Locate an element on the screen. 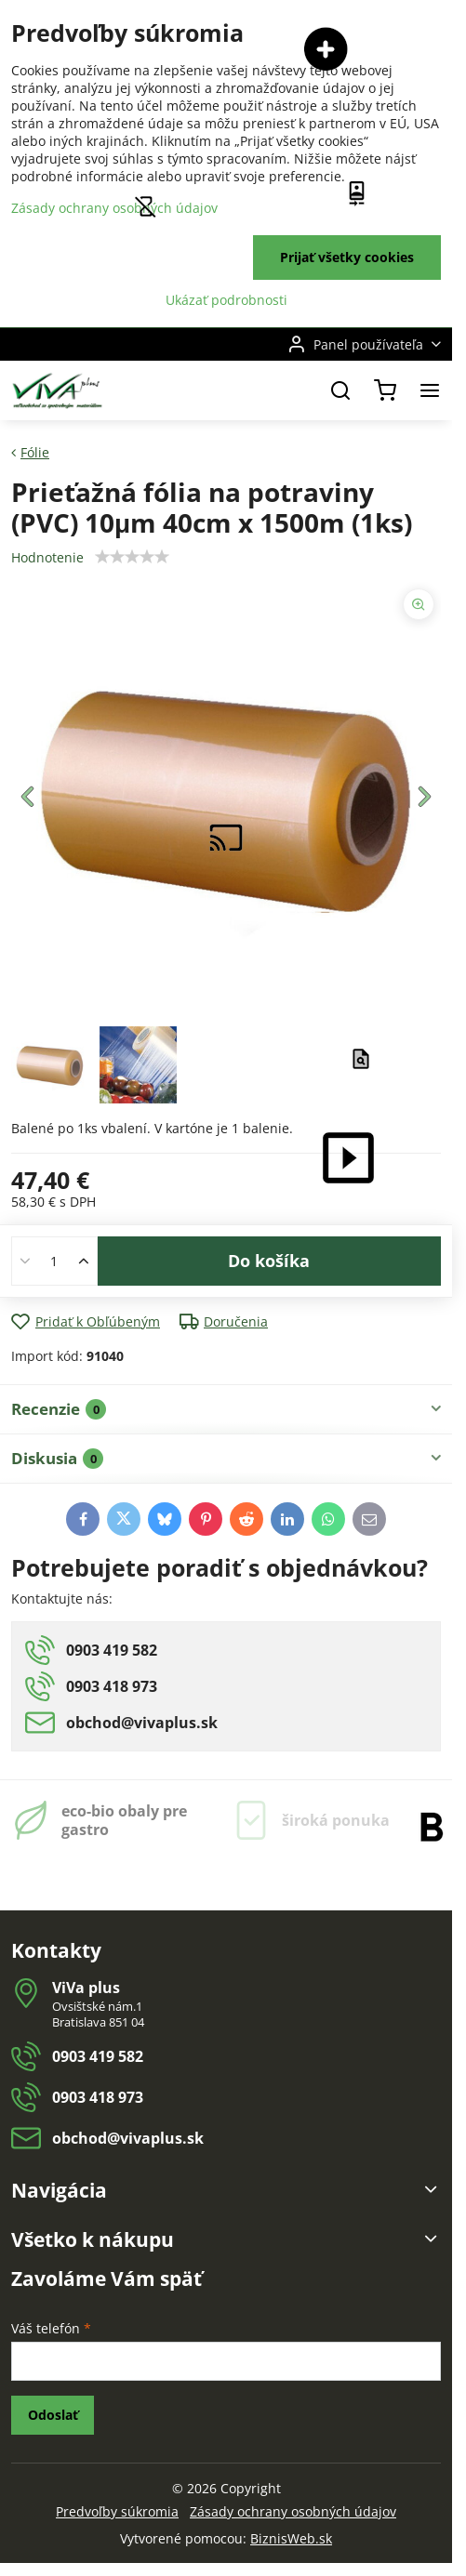  search within a document is located at coordinates (361, 1059).